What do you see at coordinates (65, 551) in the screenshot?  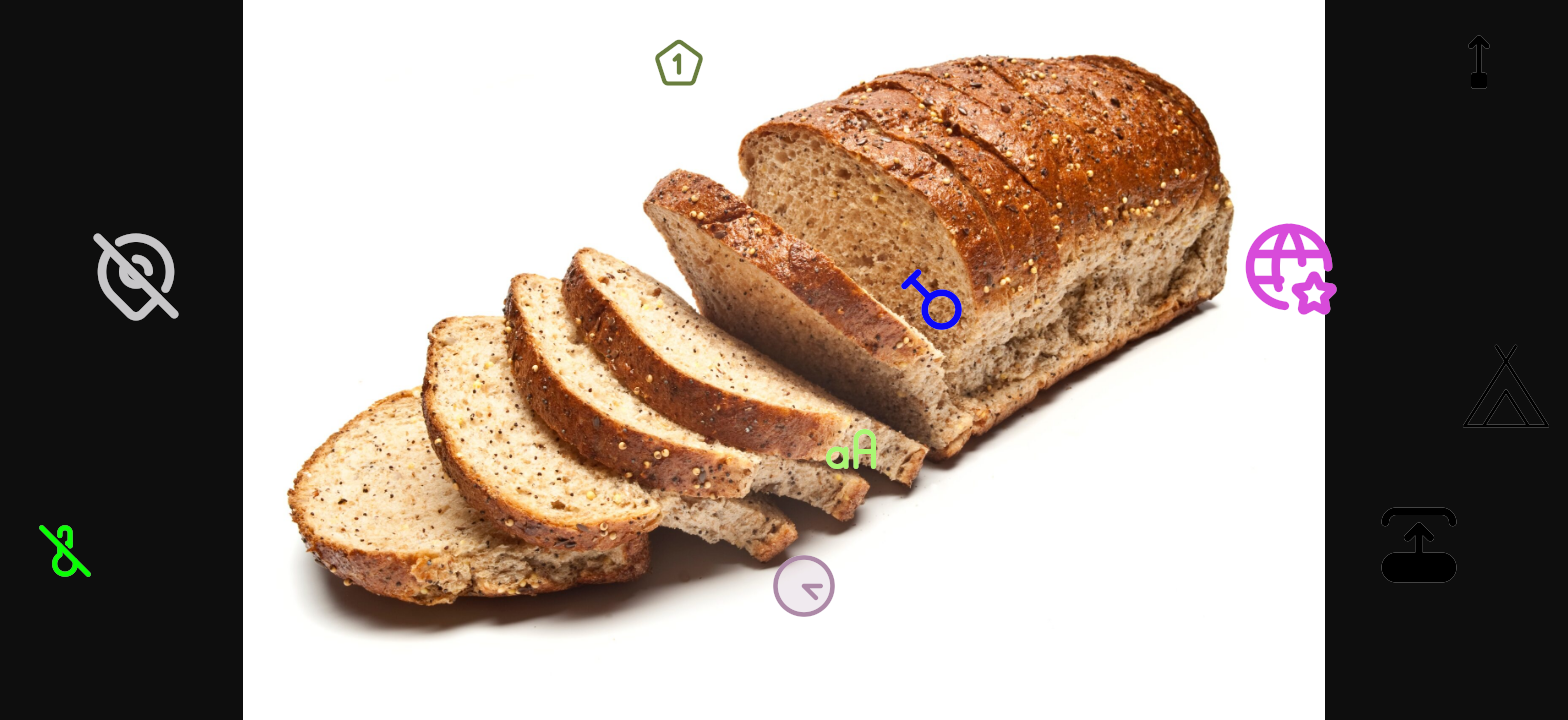 I see `temperature monitoring disabled` at bounding box center [65, 551].